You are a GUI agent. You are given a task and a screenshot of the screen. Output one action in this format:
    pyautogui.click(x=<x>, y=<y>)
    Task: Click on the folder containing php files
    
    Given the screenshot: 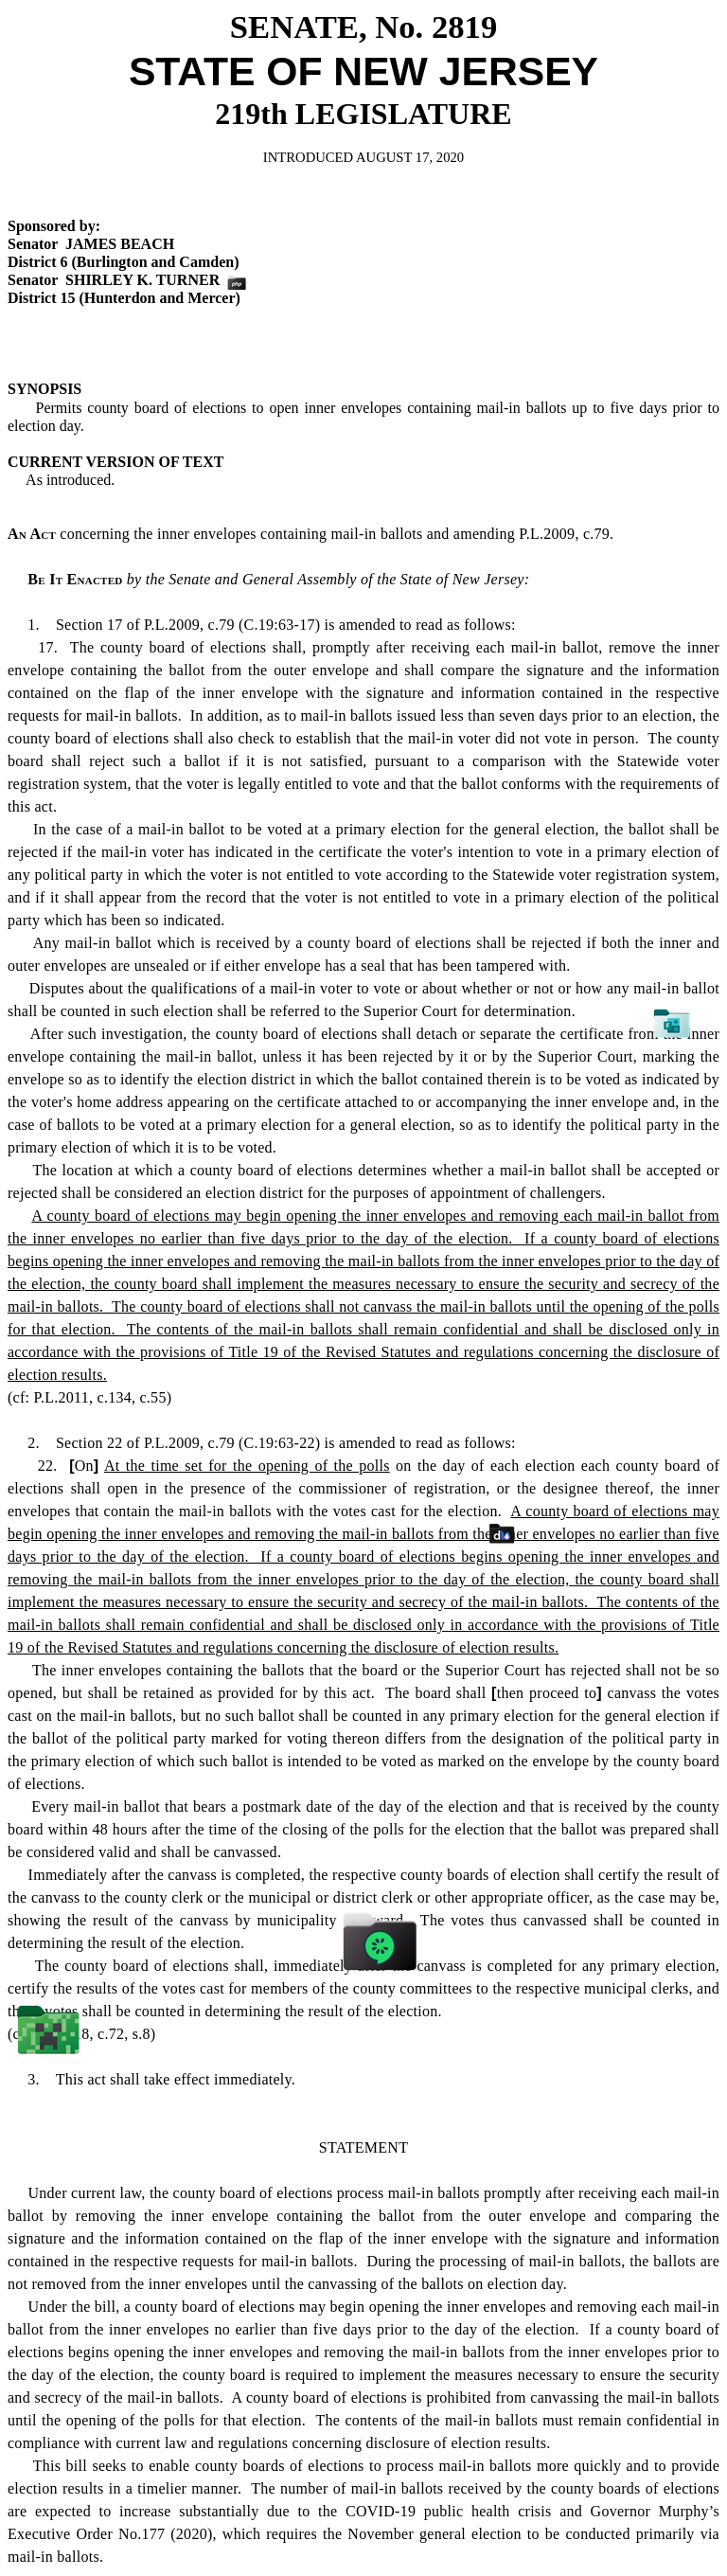 What is the action you would take?
    pyautogui.click(x=237, y=283)
    